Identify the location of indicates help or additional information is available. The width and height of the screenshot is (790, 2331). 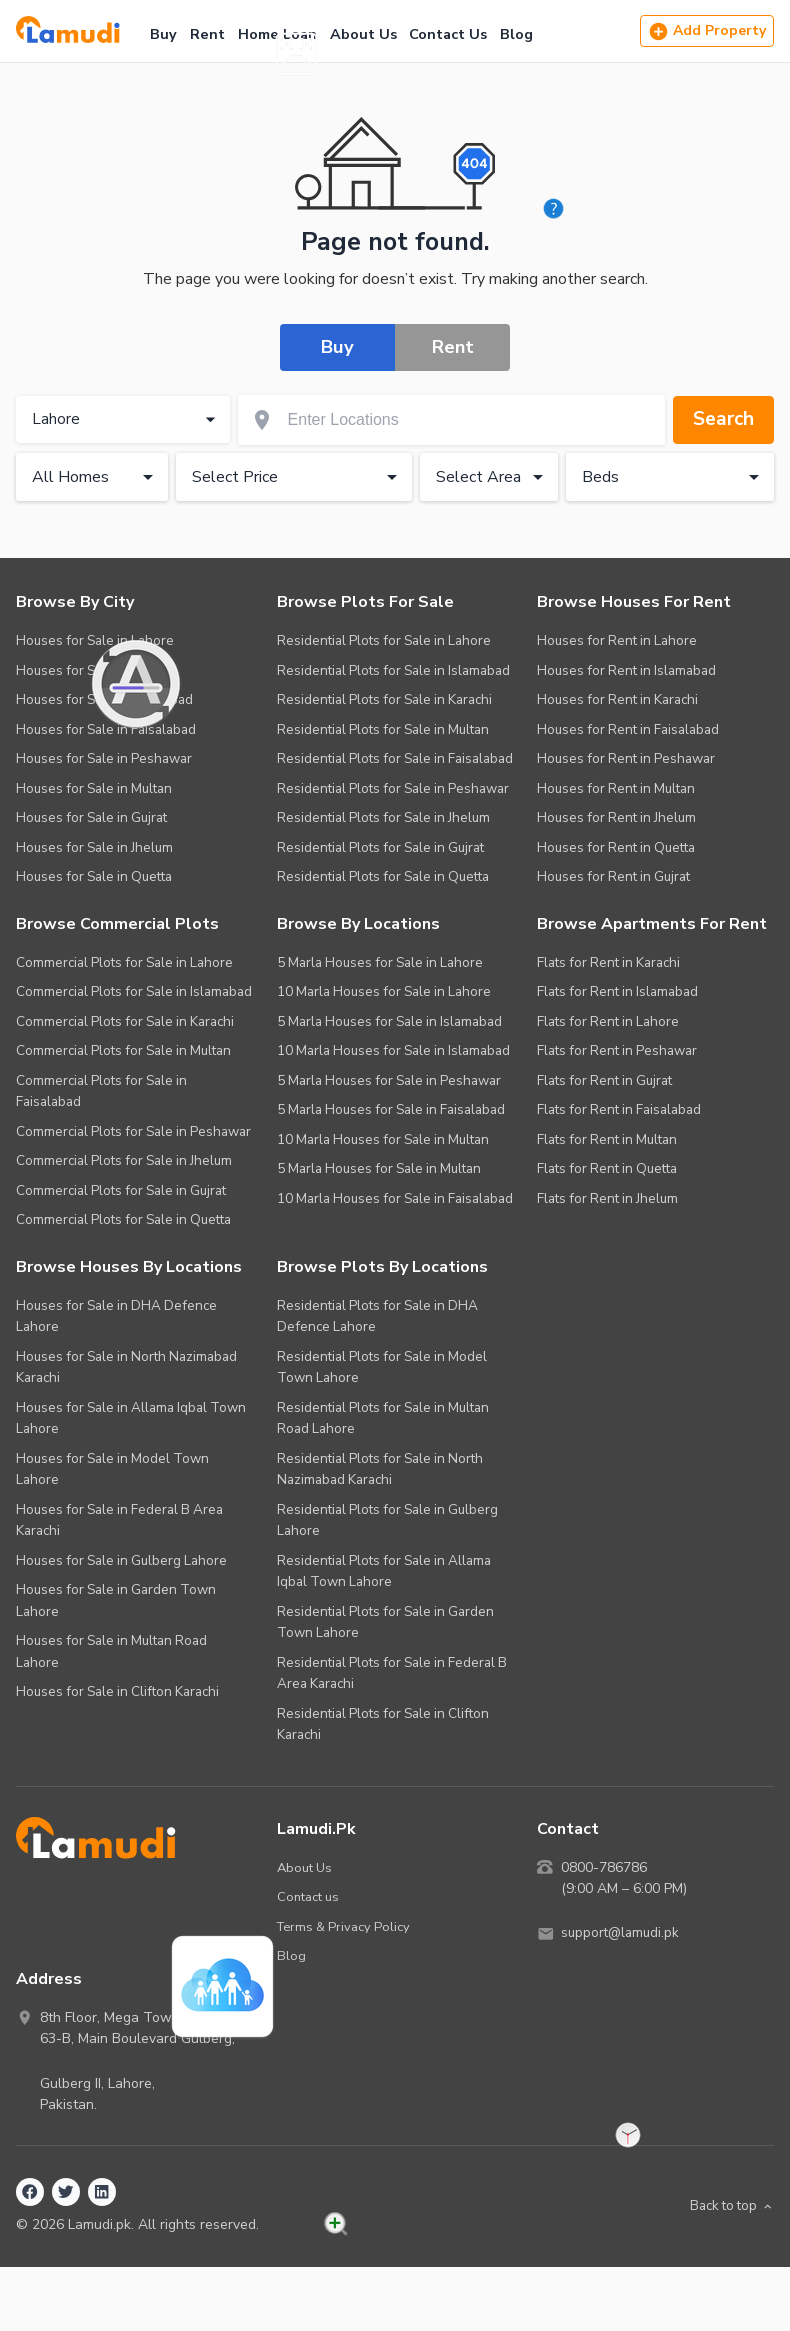
(553, 208).